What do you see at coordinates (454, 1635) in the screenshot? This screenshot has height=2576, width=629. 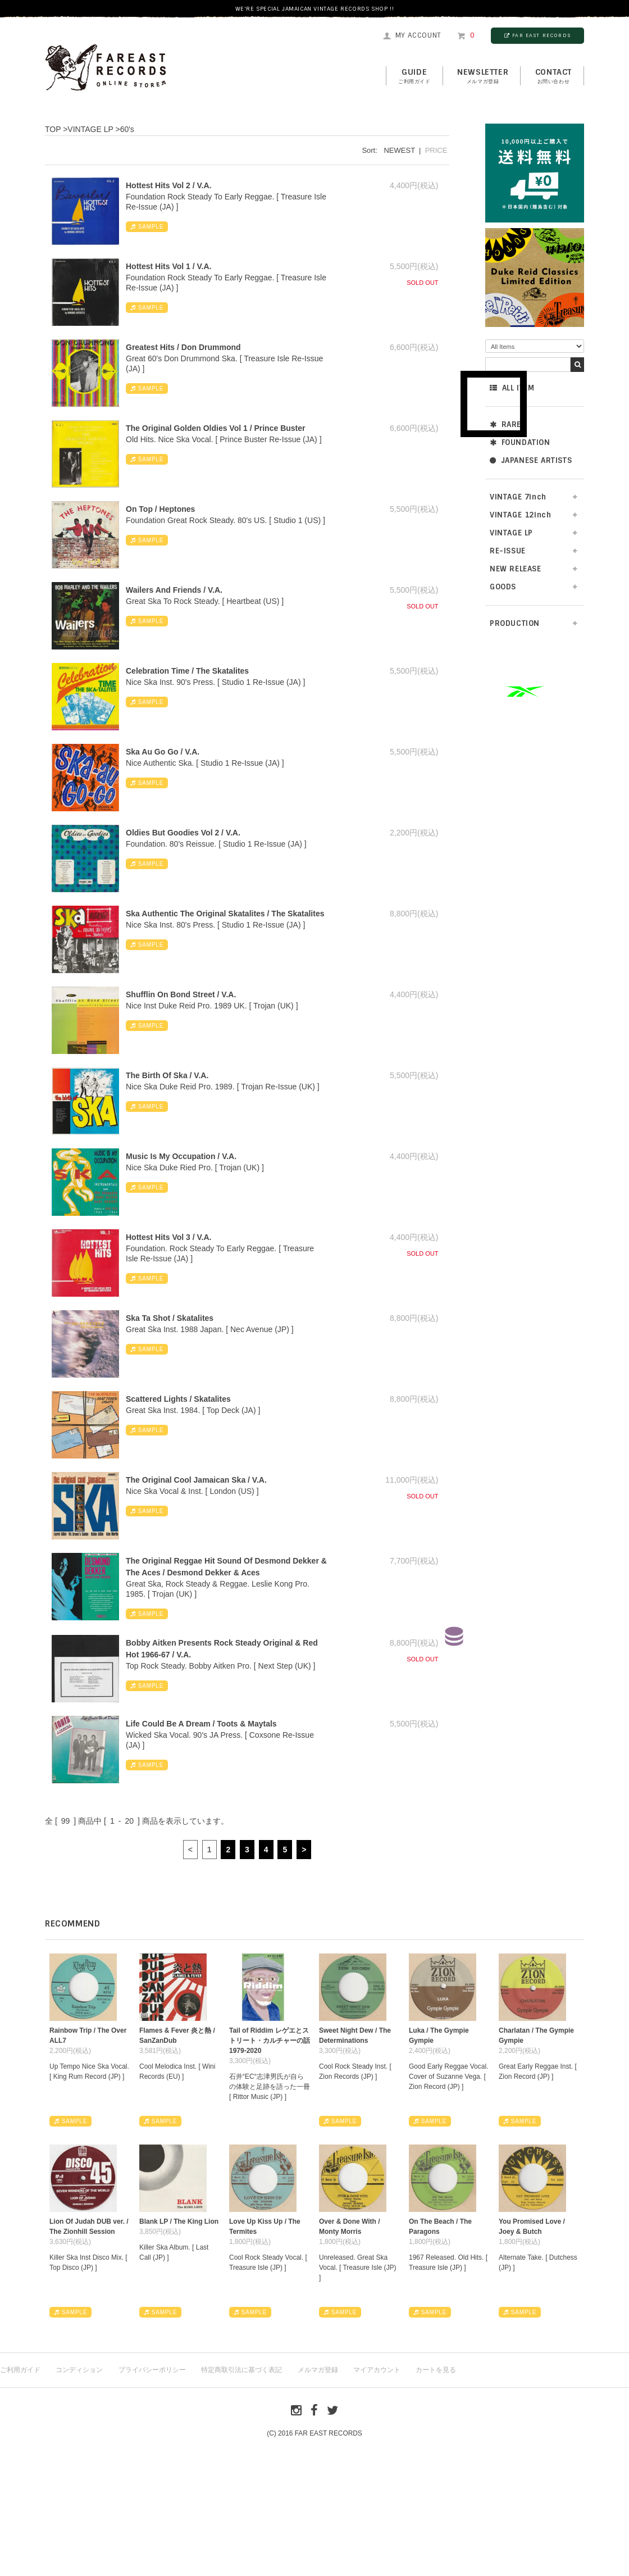 I see `access database storage` at bounding box center [454, 1635].